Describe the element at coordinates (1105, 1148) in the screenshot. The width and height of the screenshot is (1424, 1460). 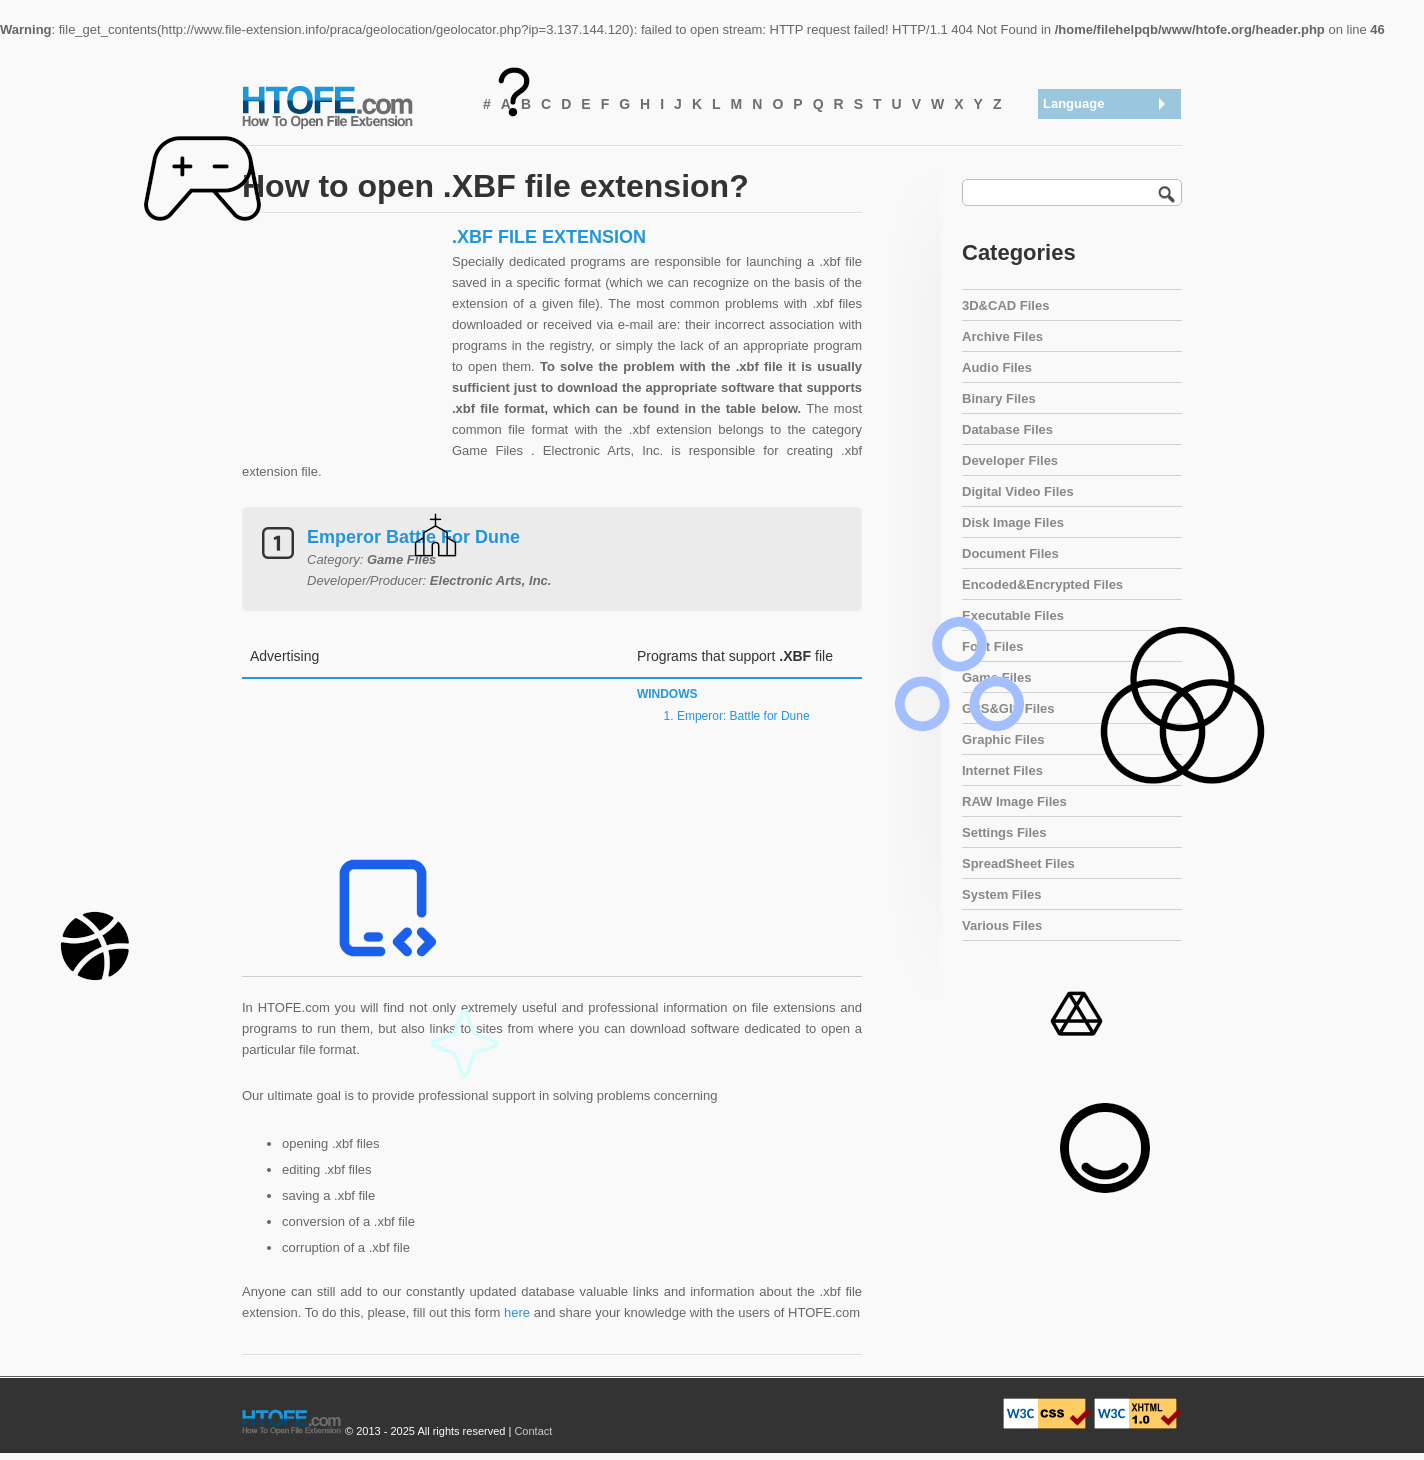
I see `apply inner shadow effect to bottom edge` at that location.